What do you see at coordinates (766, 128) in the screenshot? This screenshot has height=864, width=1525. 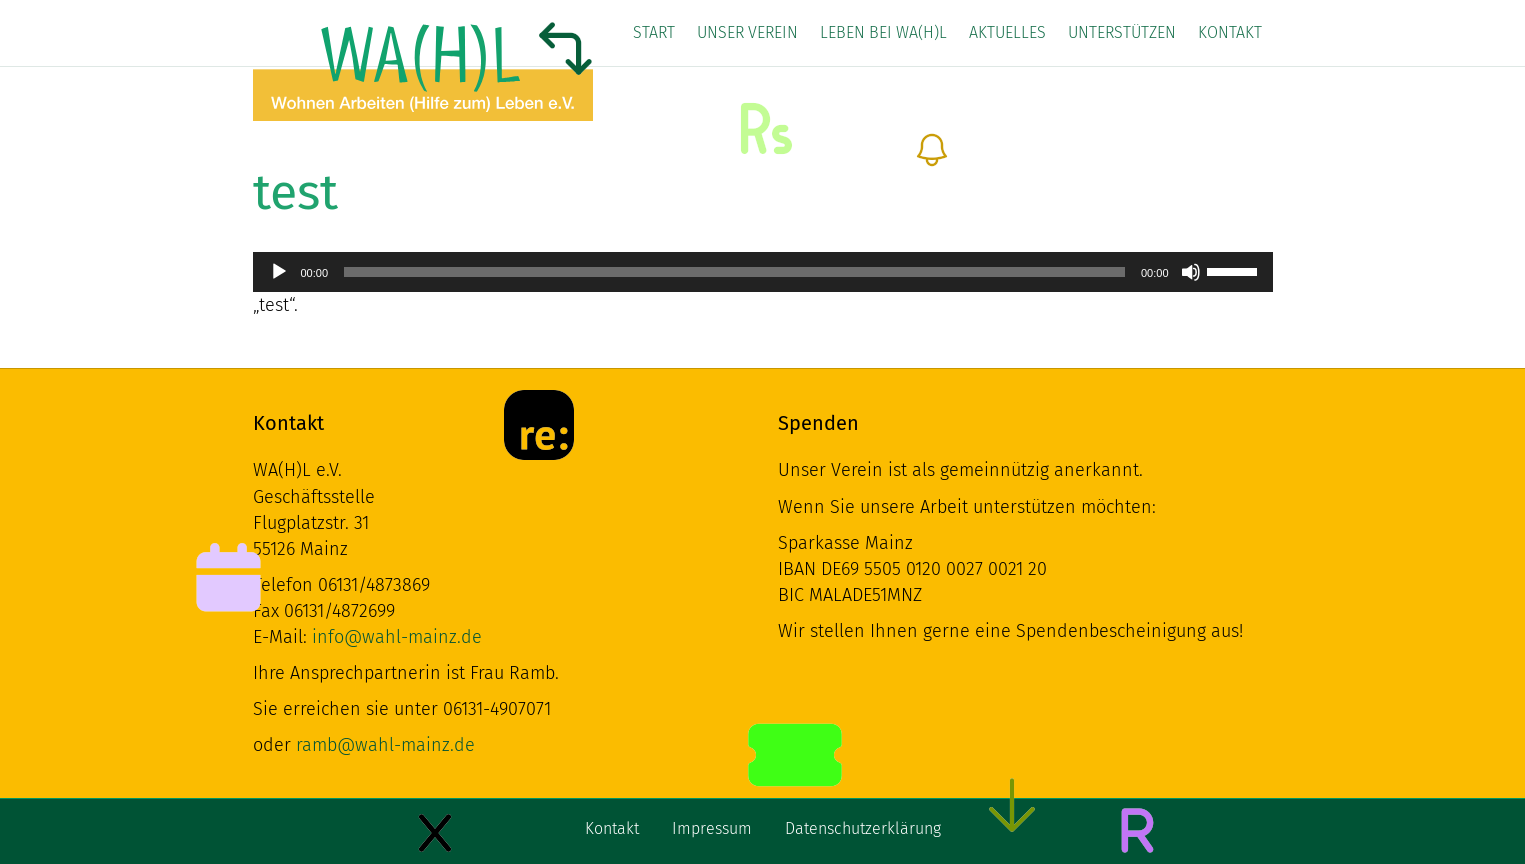 I see `indicates price or payment amount in Indian rupees` at bounding box center [766, 128].